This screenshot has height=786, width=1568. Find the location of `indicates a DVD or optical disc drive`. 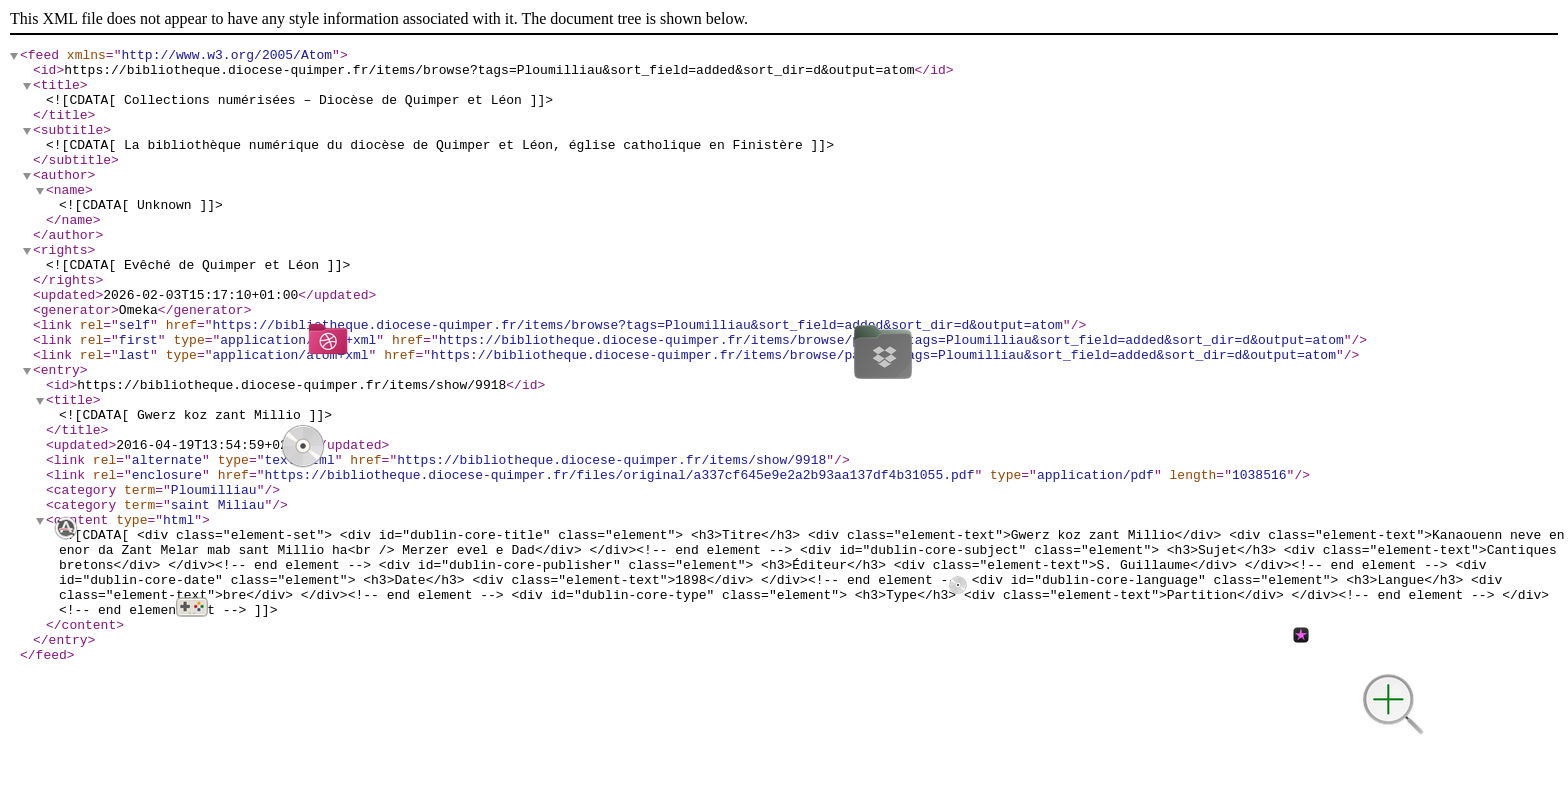

indicates a DVD or optical disc drive is located at coordinates (303, 446).